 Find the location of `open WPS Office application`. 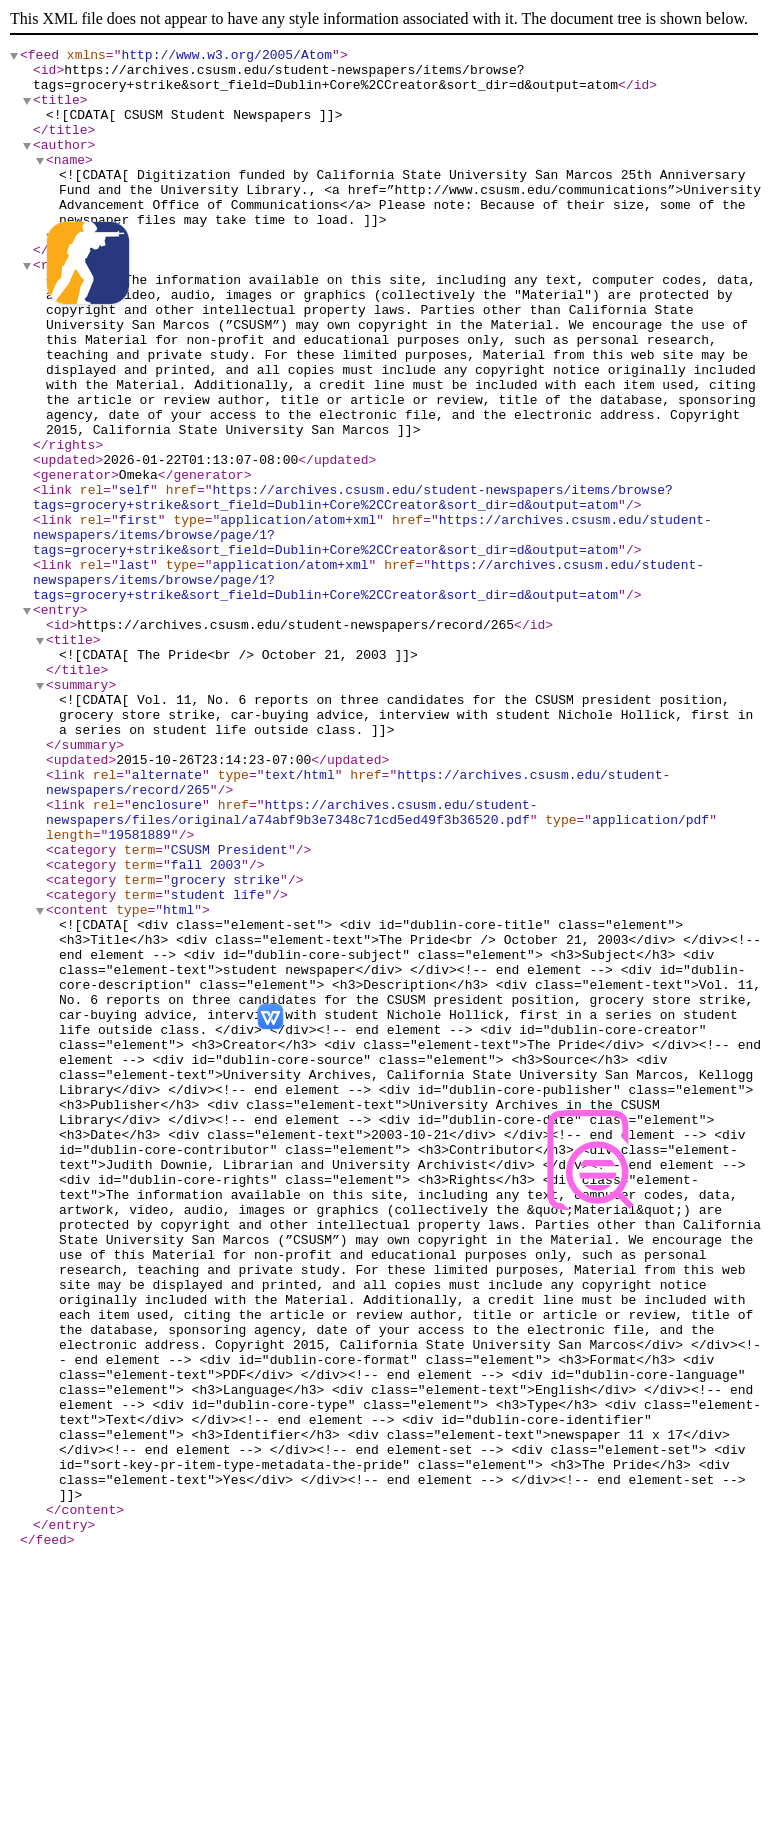

open WPS Office application is located at coordinates (270, 1016).